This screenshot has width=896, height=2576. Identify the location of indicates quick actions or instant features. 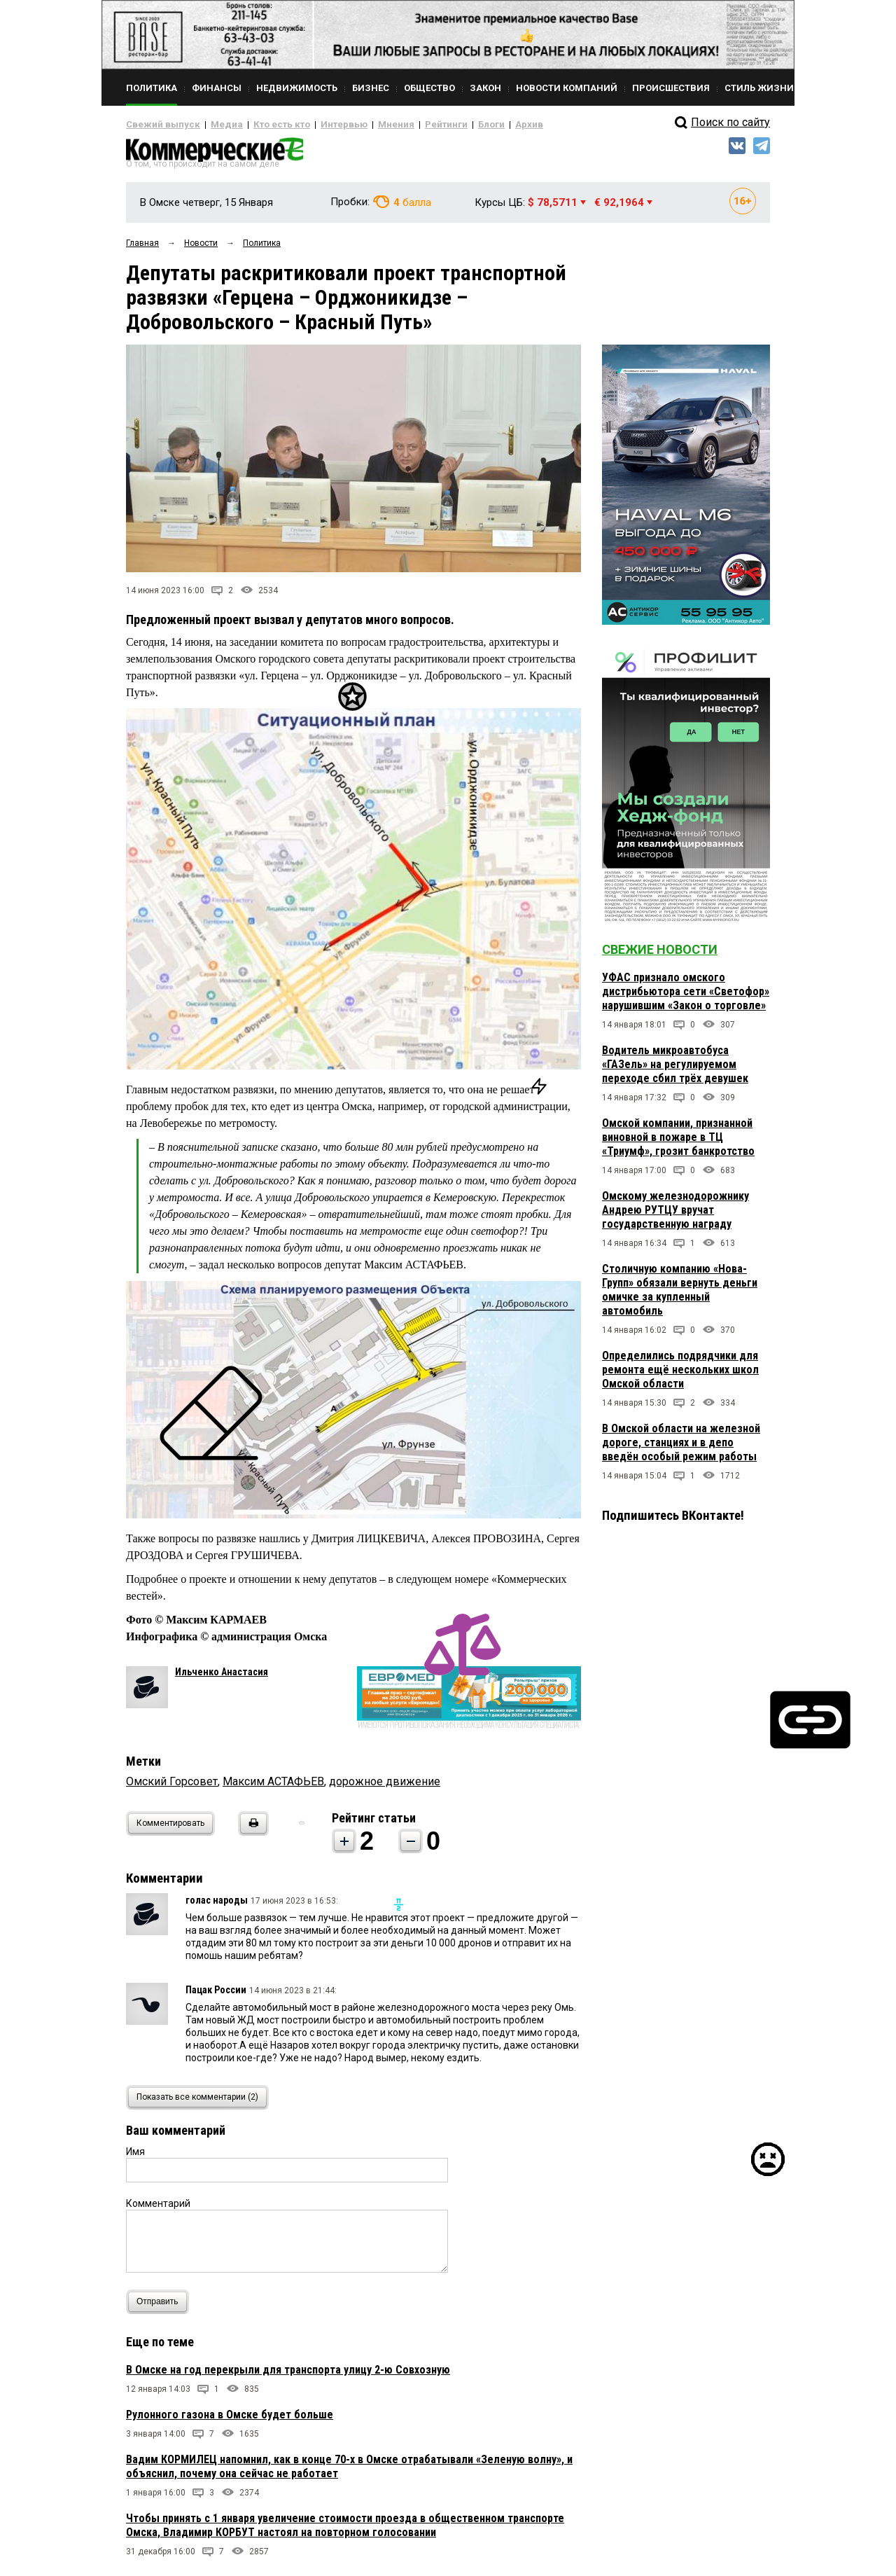
(539, 1086).